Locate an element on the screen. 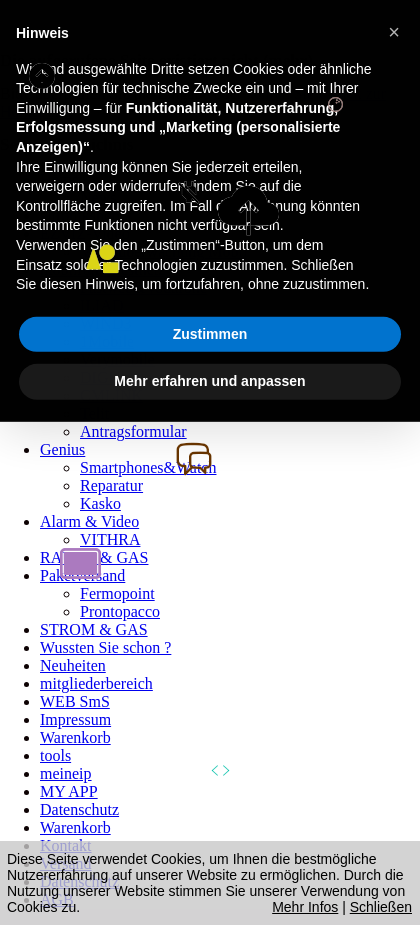 Image resolution: width=420 pixels, height=925 pixels. view or edit source code is located at coordinates (220, 770).